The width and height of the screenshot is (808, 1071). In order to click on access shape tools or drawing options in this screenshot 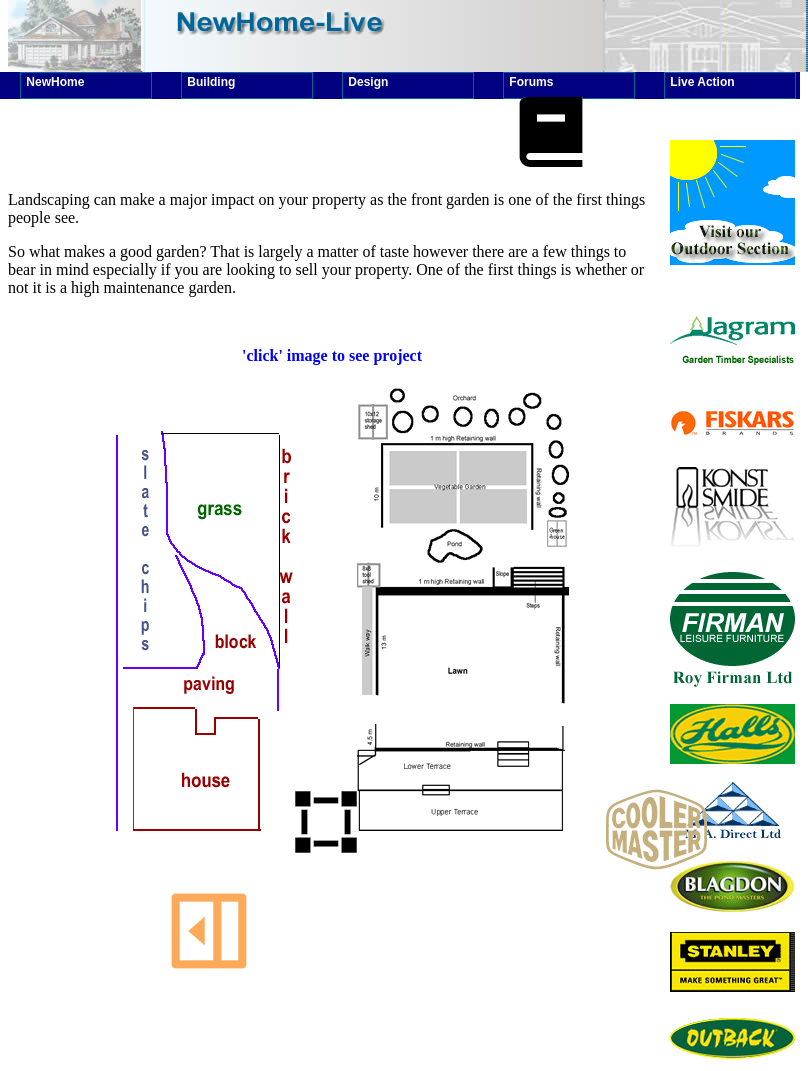, I will do `click(326, 822)`.